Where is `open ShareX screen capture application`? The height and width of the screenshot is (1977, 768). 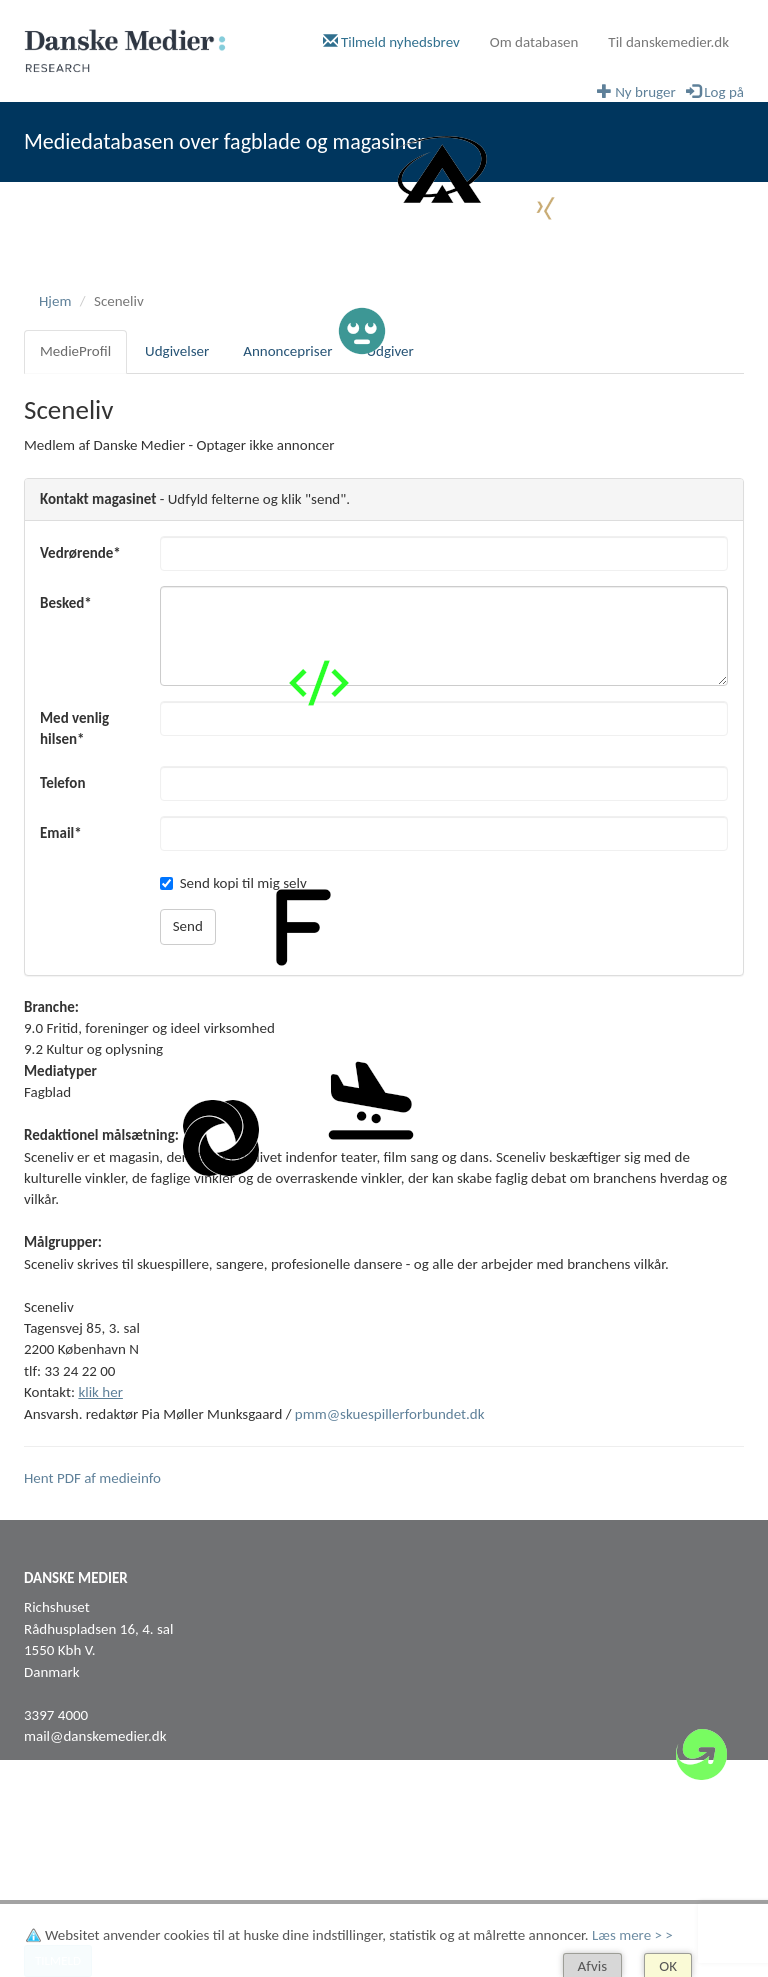 open ShareX screen capture application is located at coordinates (221, 1138).